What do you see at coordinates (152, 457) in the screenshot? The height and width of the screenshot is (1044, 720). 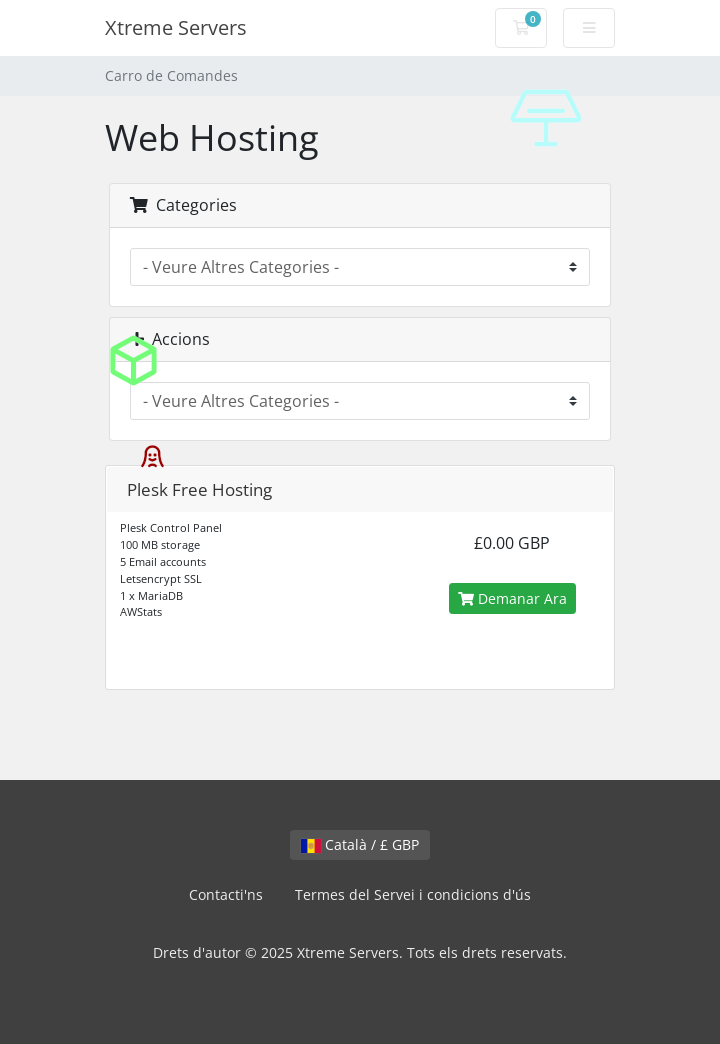 I see `indicates linux operating system compatibility` at bounding box center [152, 457].